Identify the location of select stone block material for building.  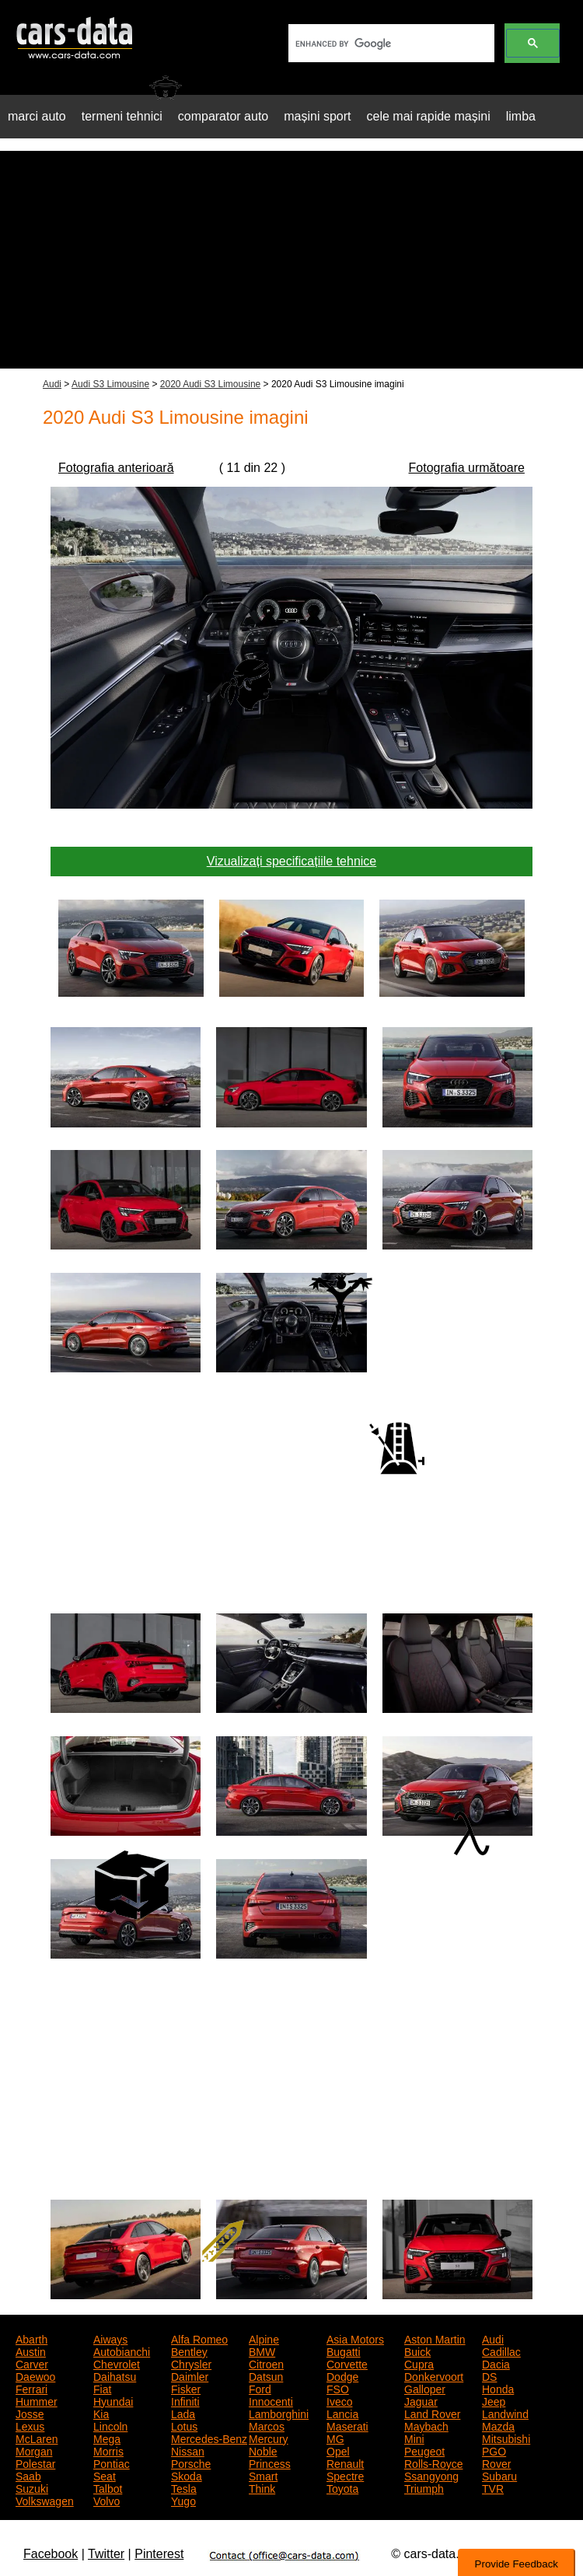
(131, 1883).